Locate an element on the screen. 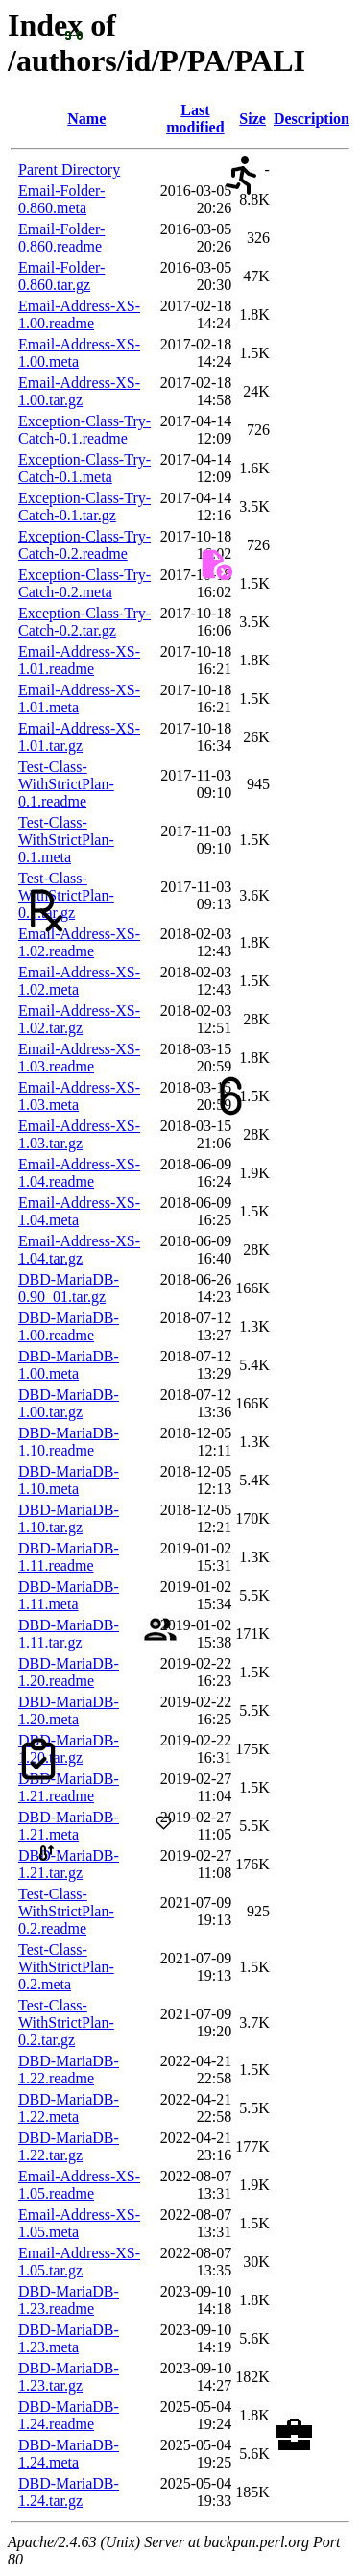  mark task as complete is located at coordinates (38, 1759).